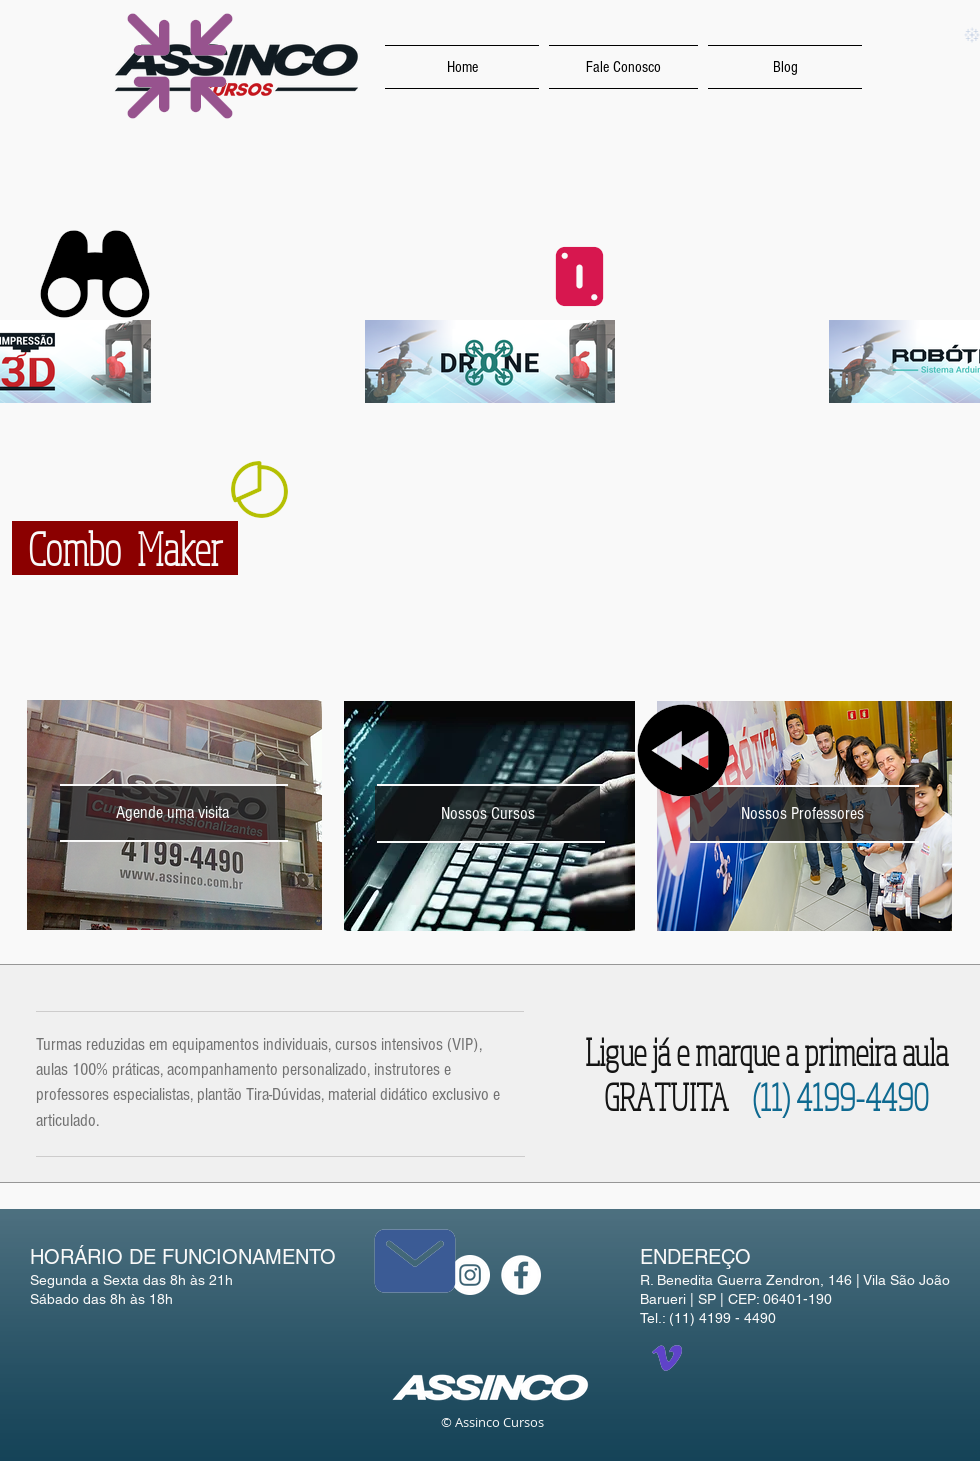  Describe the element at coordinates (95, 274) in the screenshot. I see `search or explore content` at that location.